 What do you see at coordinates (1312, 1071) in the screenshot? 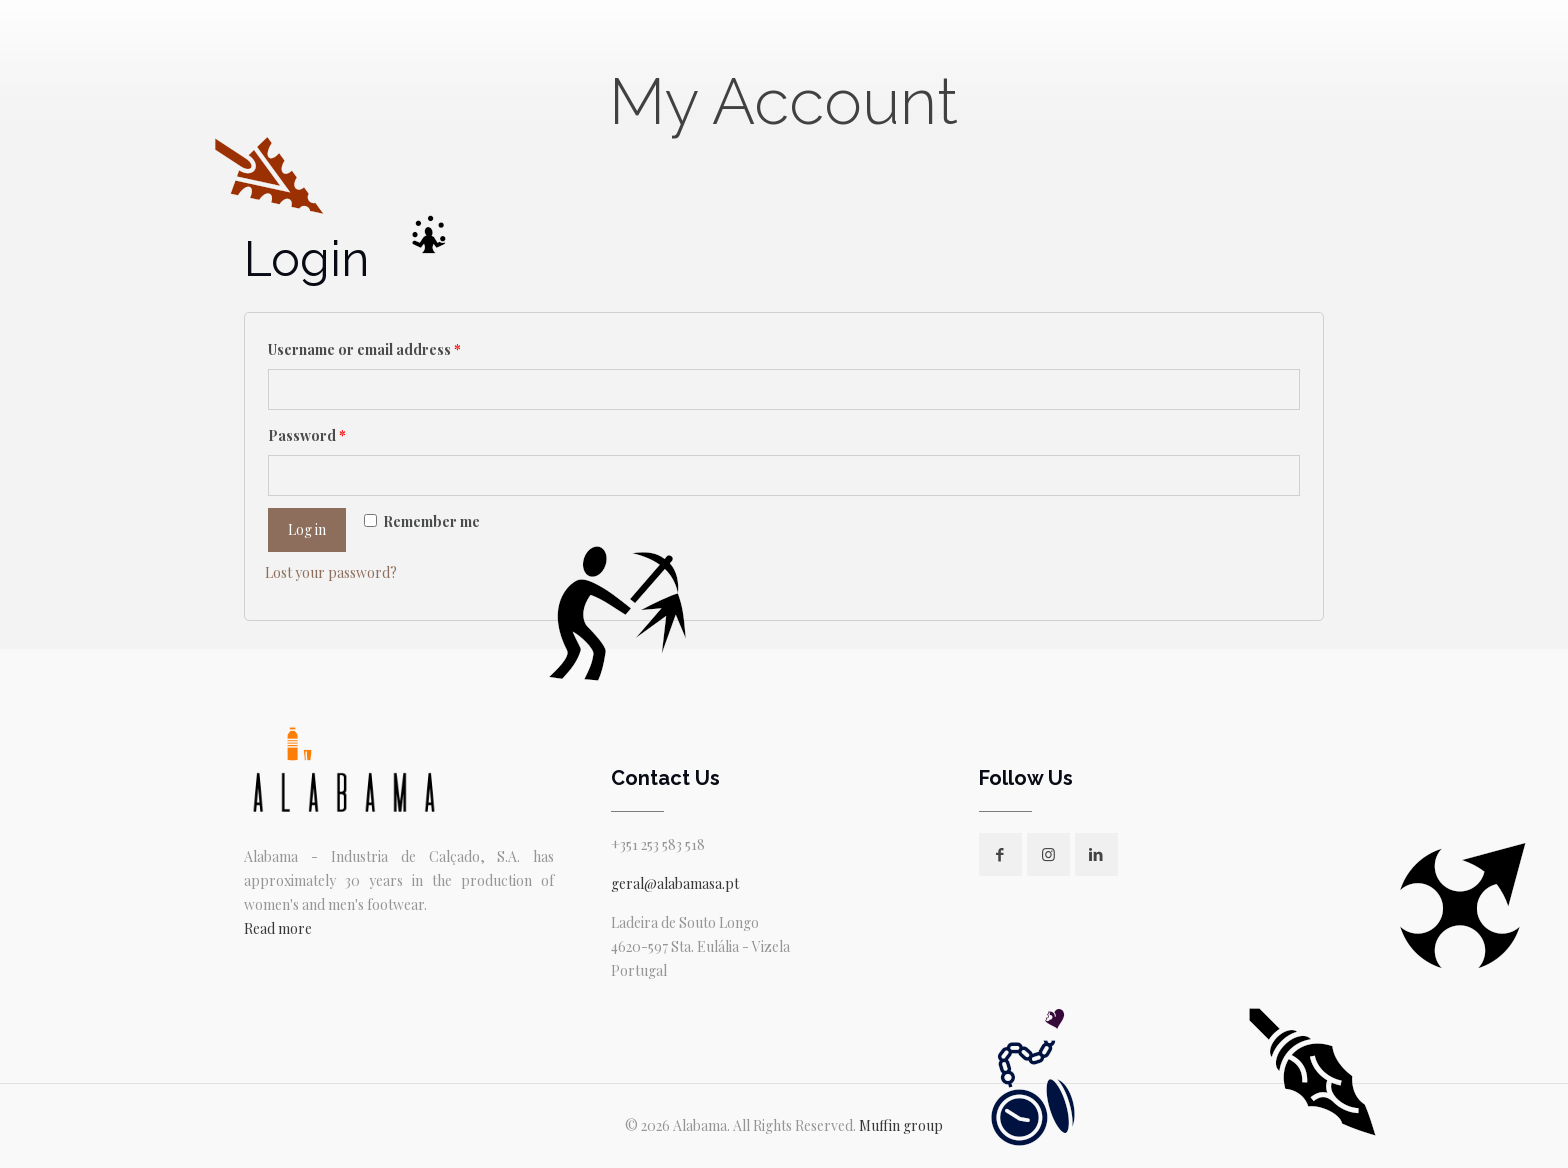
I see `select stone spear weapon in game inventory` at bounding box center [1312, 1071].